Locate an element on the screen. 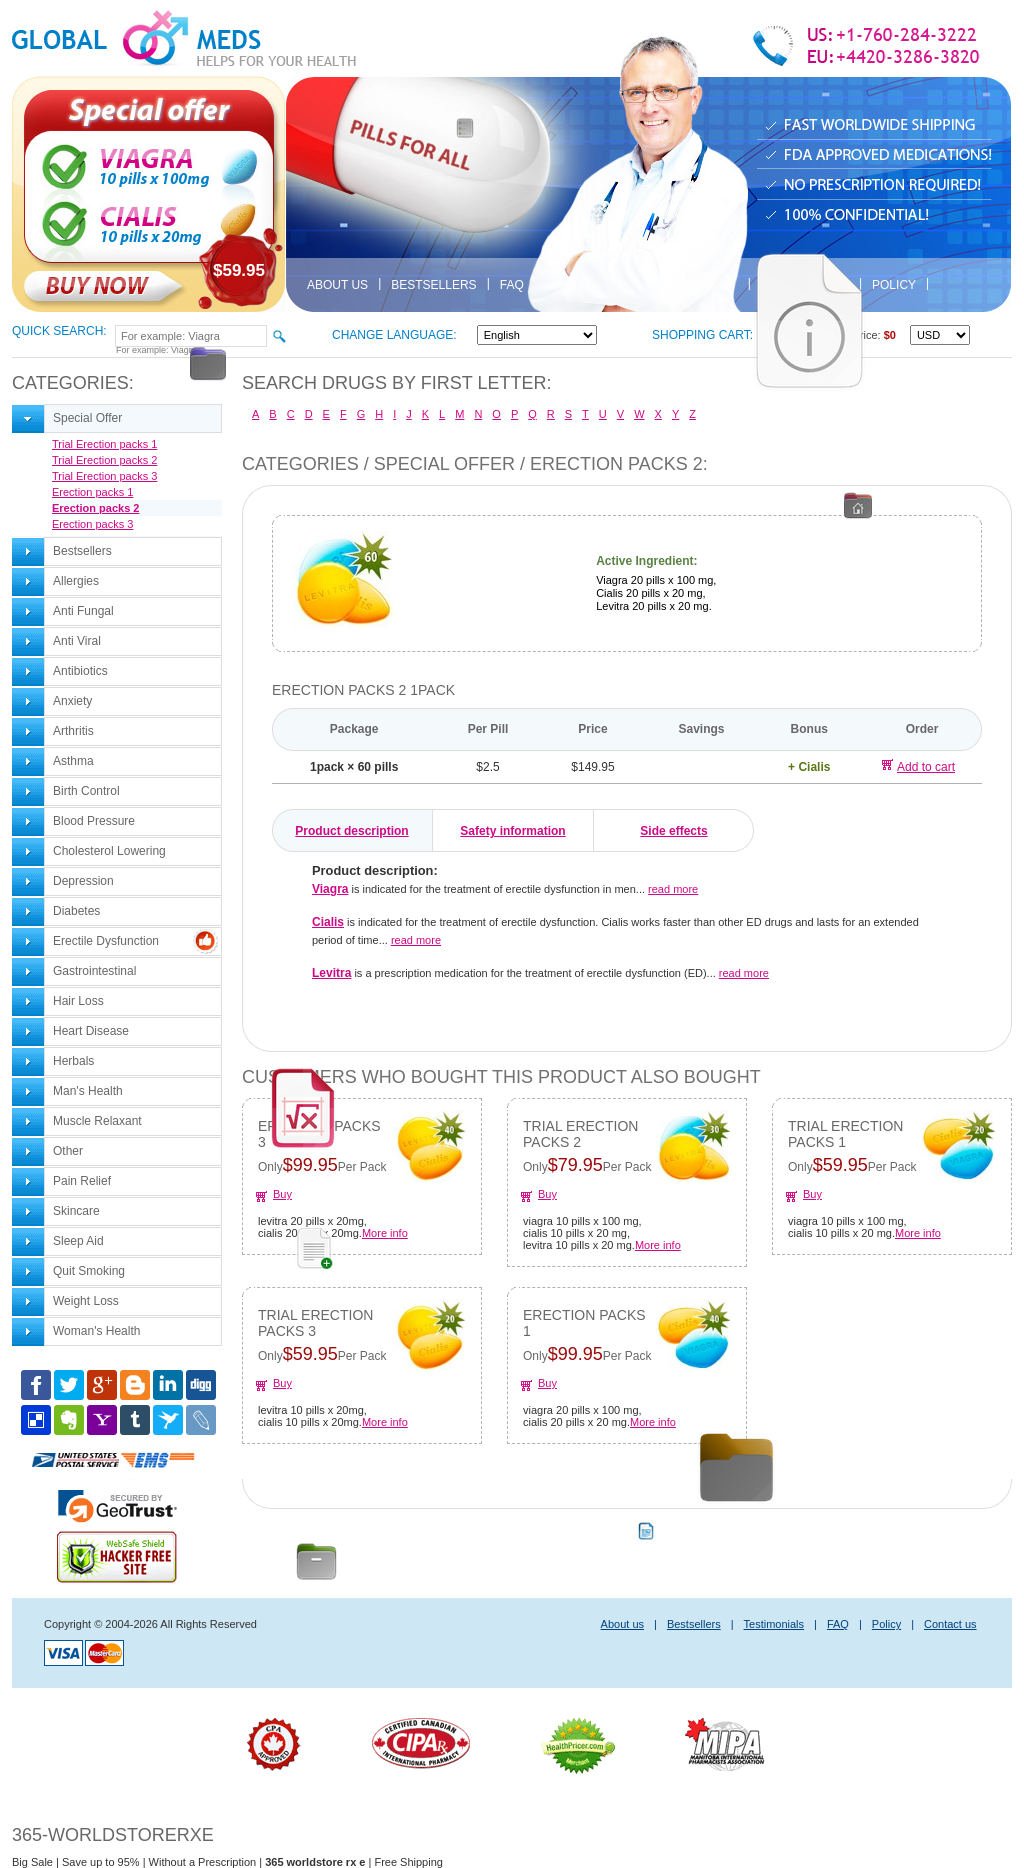 The height and width of the screenshot is (1868, 1024). access your home folder is located at coordinates (858, 505).